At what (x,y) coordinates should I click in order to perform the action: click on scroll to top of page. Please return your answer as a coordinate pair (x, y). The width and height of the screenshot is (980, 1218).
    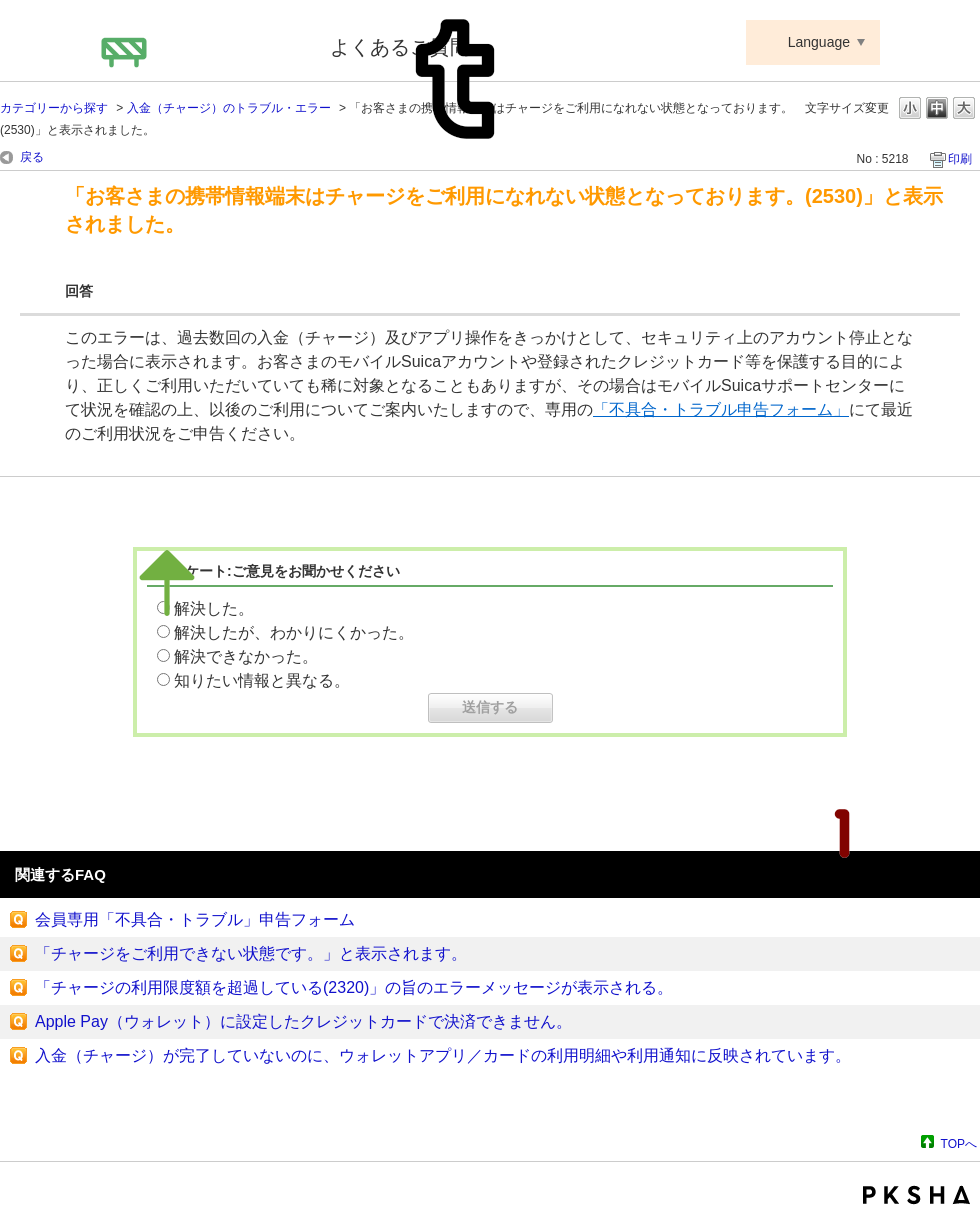
    Looking at the image, I should click on (167, 583).